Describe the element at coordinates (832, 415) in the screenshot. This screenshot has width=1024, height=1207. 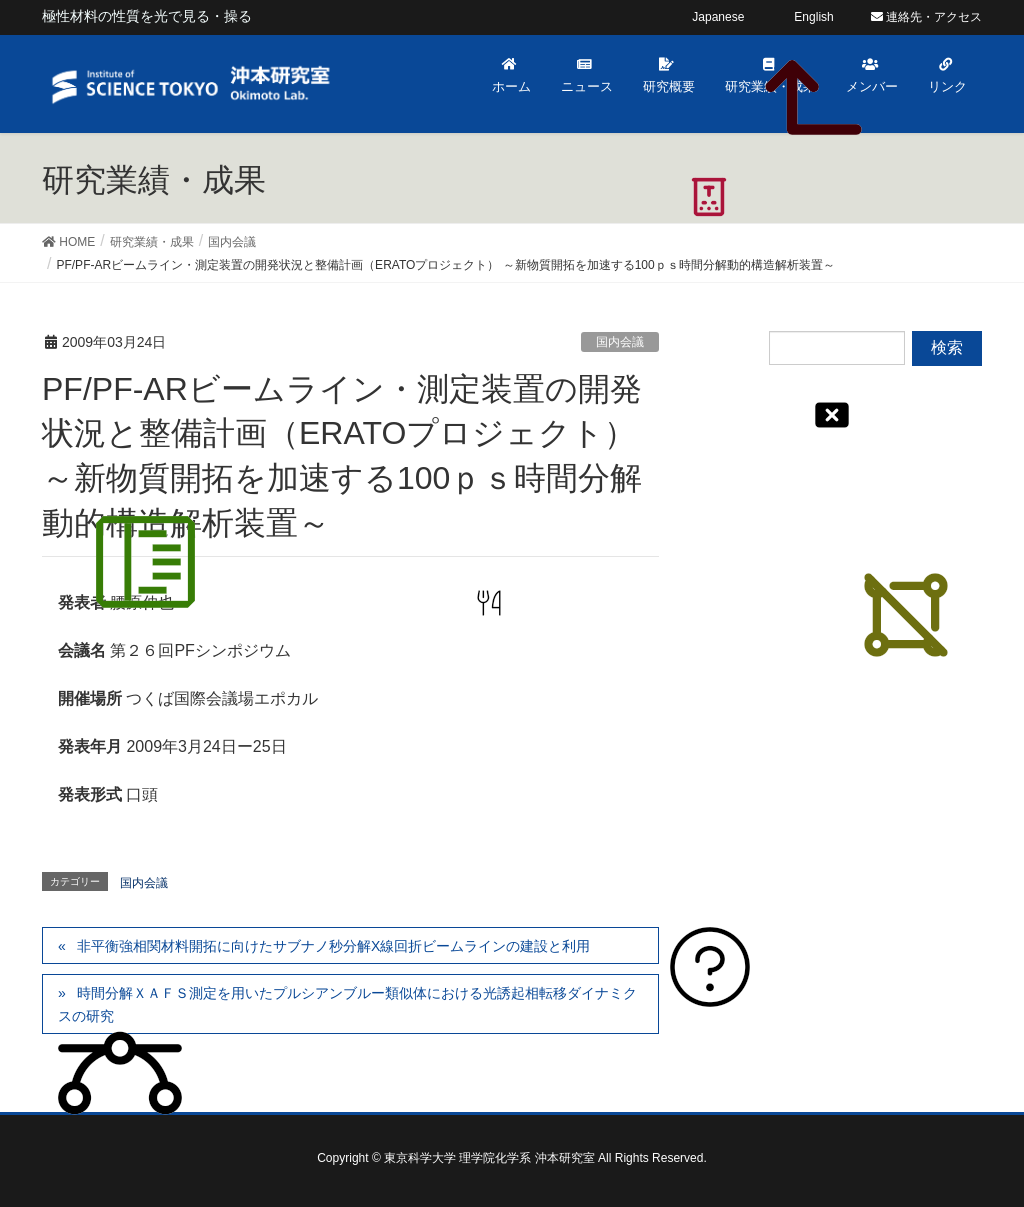
I see `close the current window` at that location.